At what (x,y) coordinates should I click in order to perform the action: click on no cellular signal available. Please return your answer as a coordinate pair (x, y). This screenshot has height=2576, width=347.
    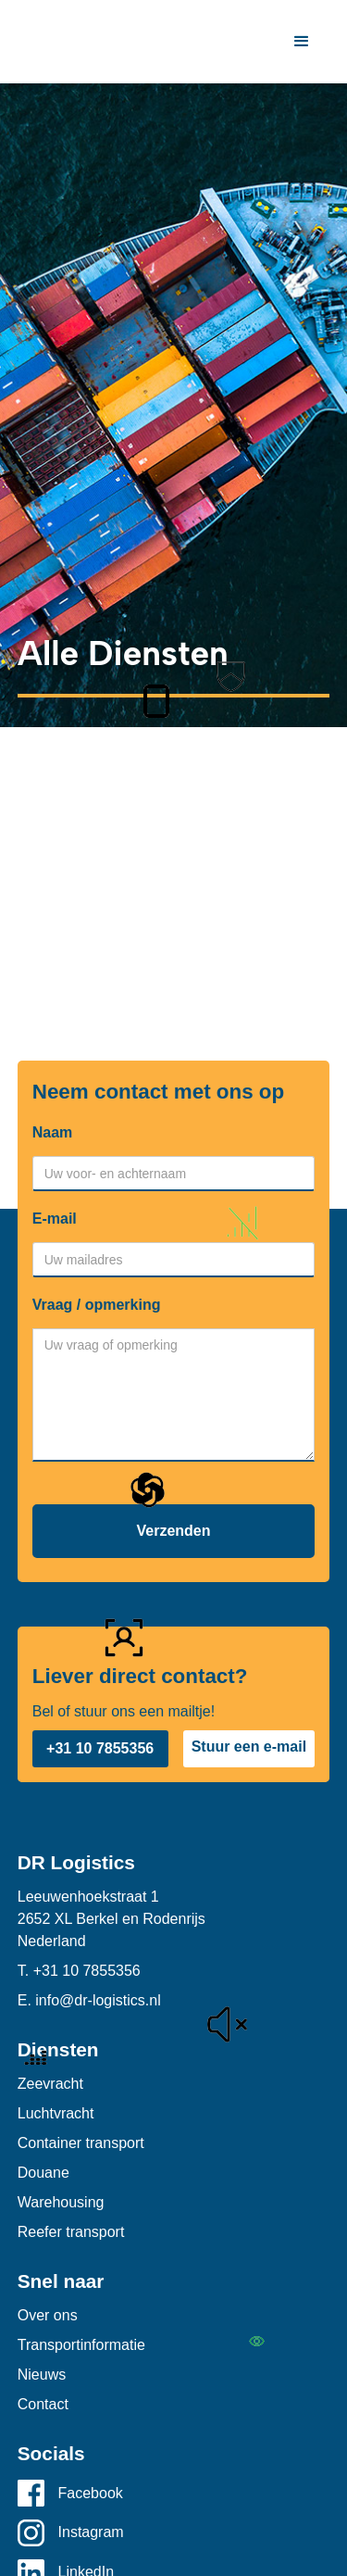
    Looking at the image, I should click on (243, 1224).